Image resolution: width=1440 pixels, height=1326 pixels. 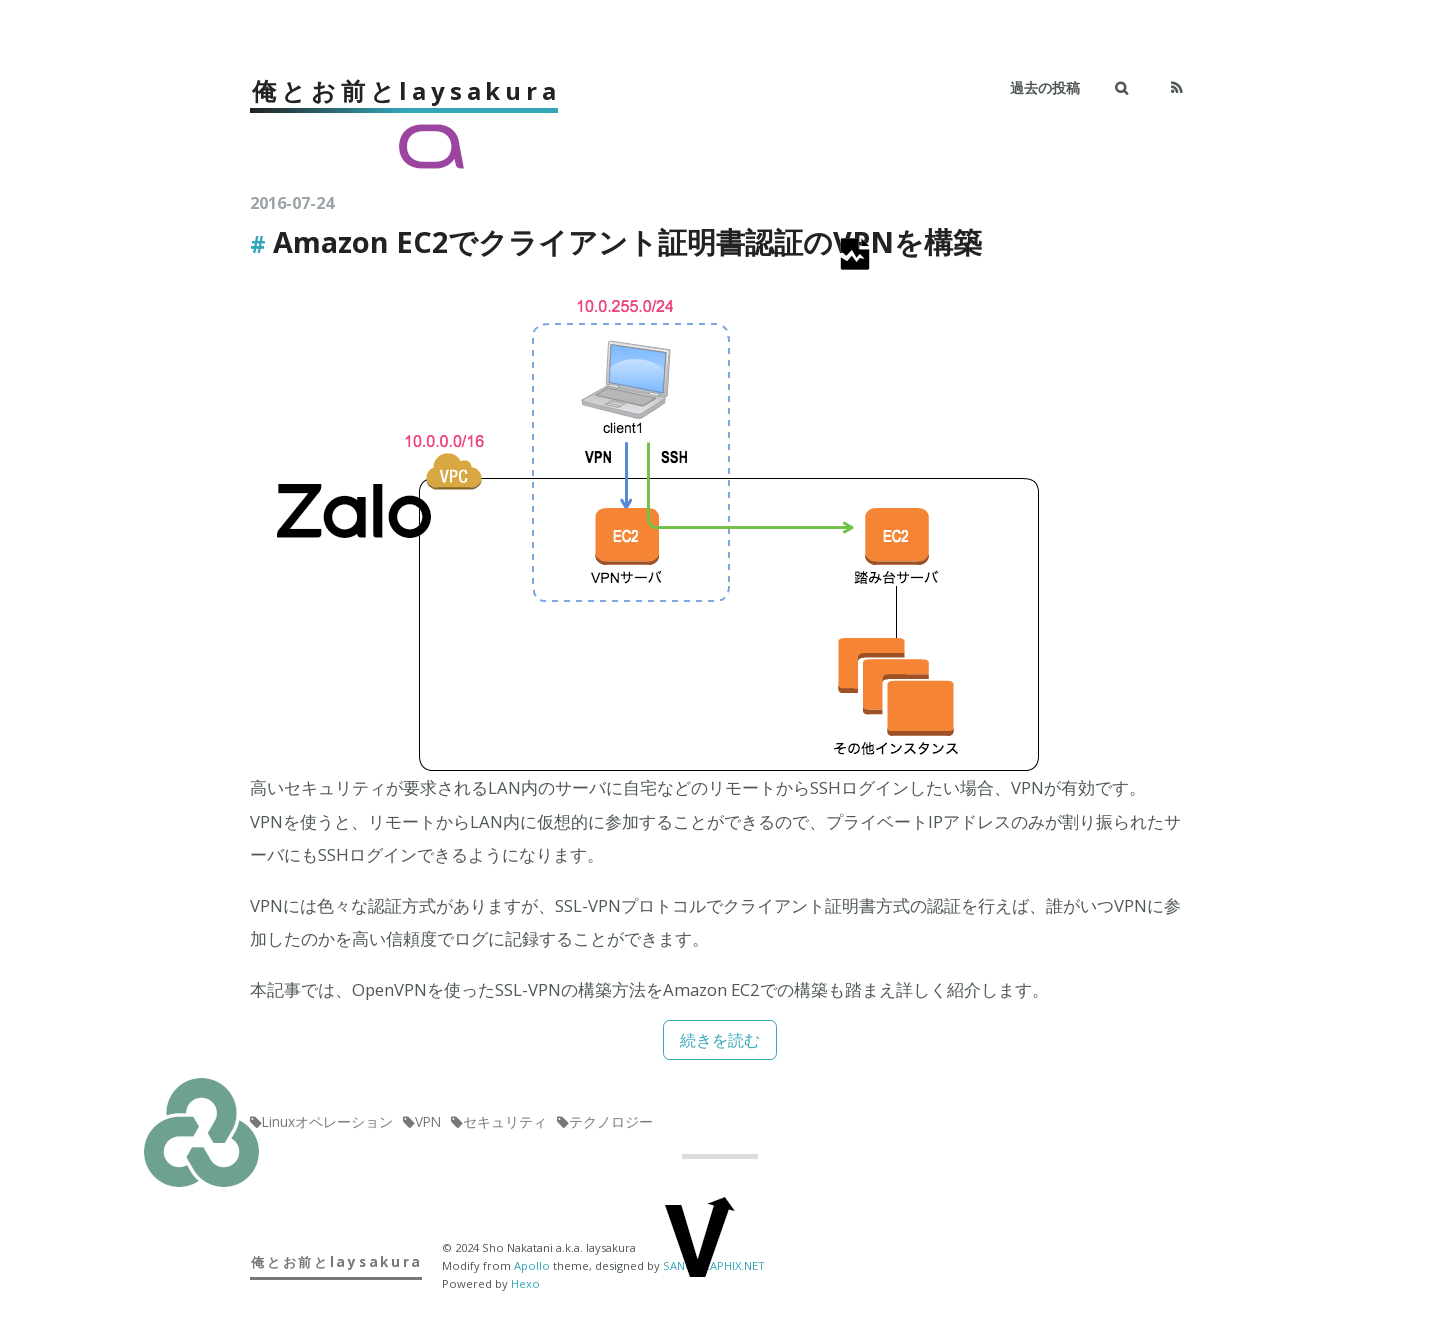 What do you see at coordinates (201, 1132) in the screenshot?
I see `rclone cloud sync application` at bounding box center [201, 1132].